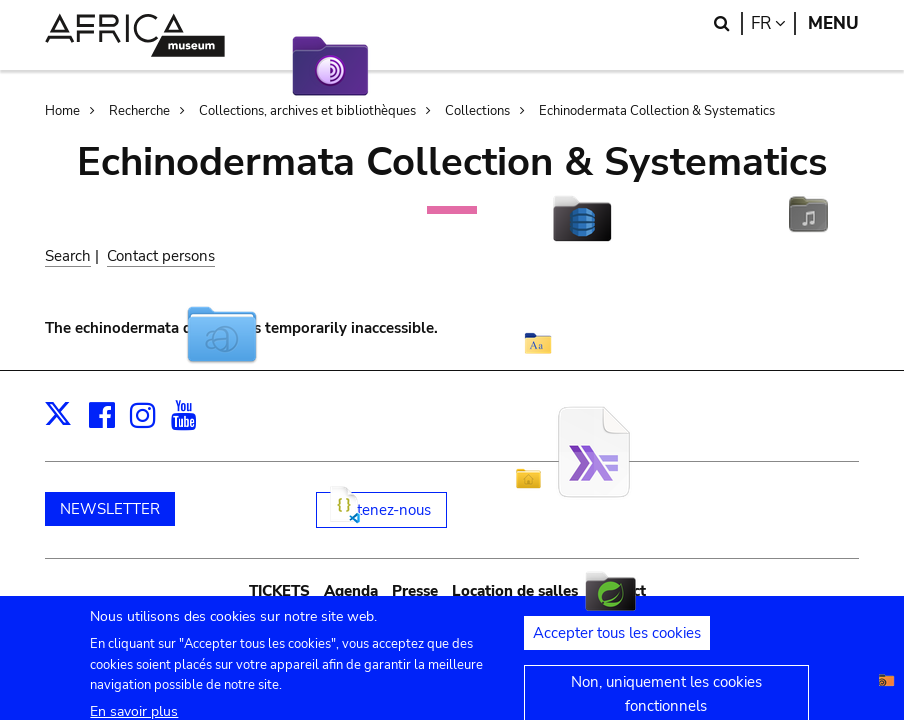 Image resolution: width=904 pixels, height=720 pixels. Describe the element at coordinates (222, 334) in the screenshot. I see `open typos 2024 folder` at that location.